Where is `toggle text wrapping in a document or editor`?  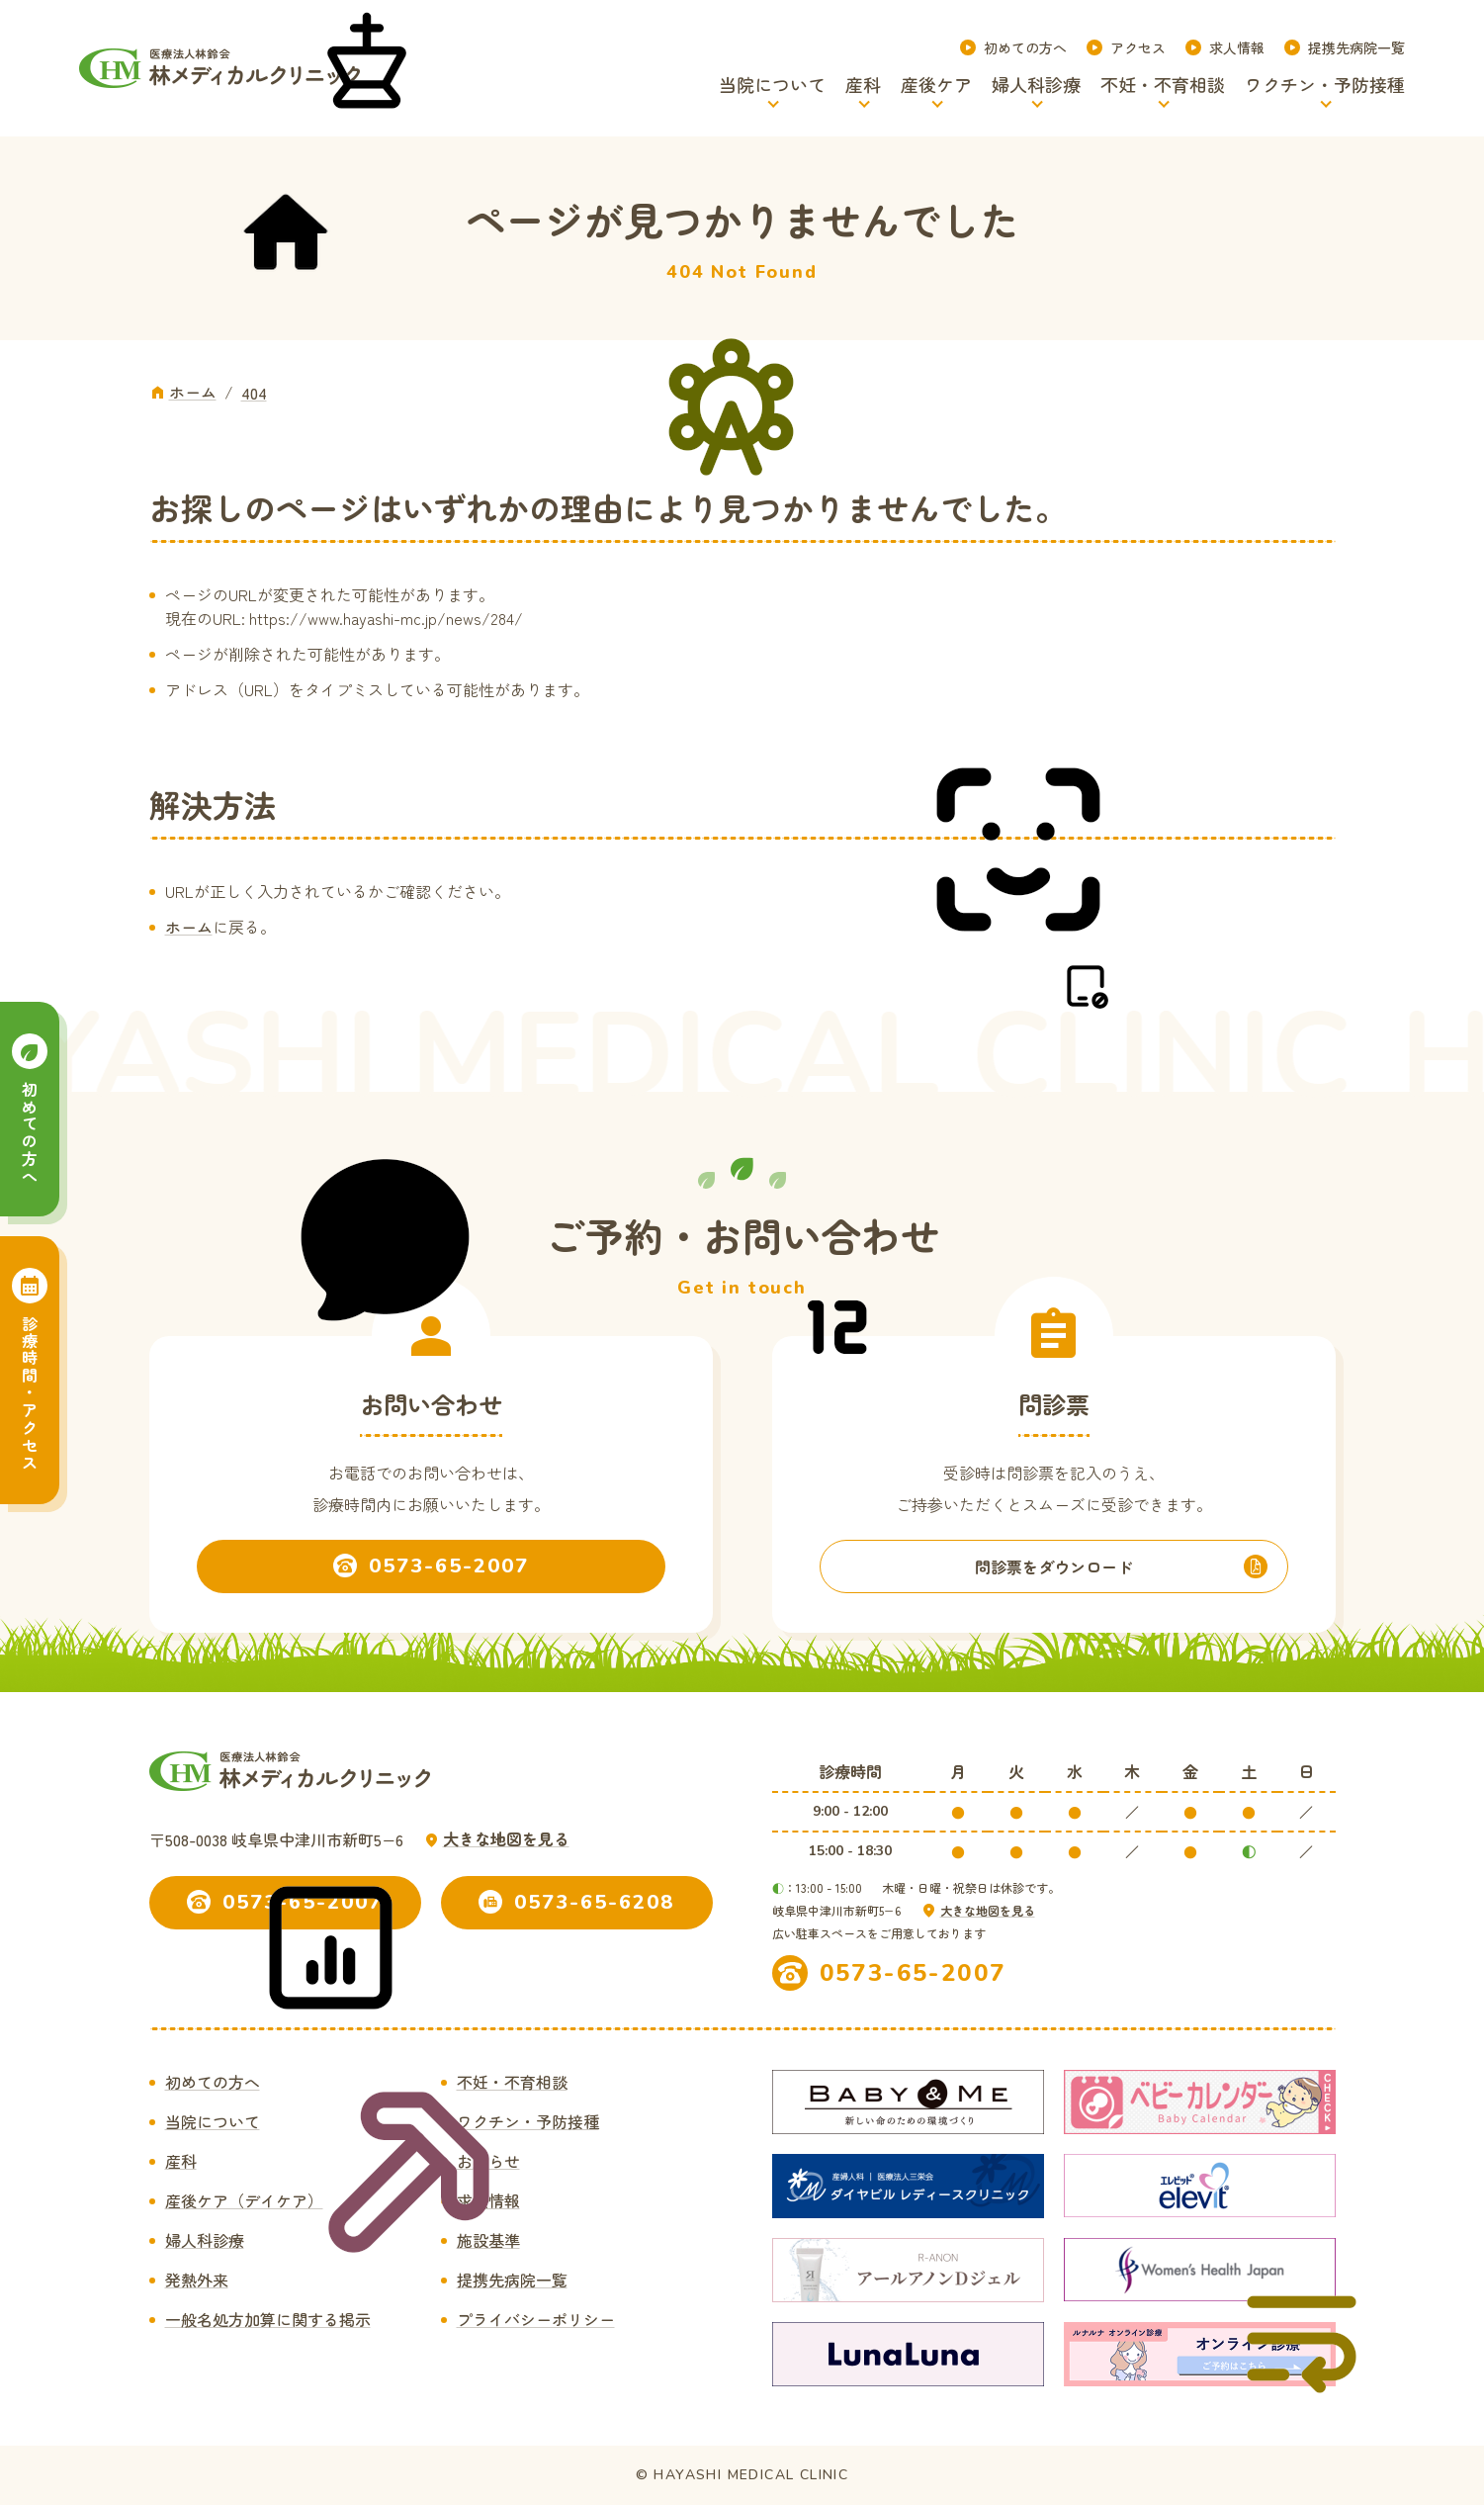 toggle text wrapping in a document or editor is located at coordinates (1301, 2338).